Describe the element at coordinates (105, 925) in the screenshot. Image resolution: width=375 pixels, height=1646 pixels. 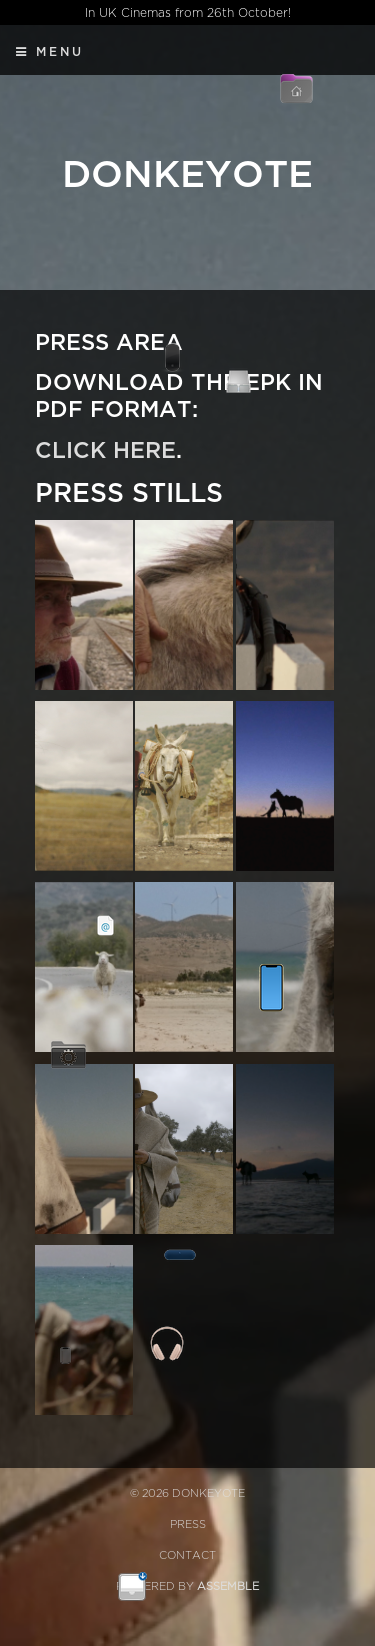
I see `an email message file or attachment` at that location.